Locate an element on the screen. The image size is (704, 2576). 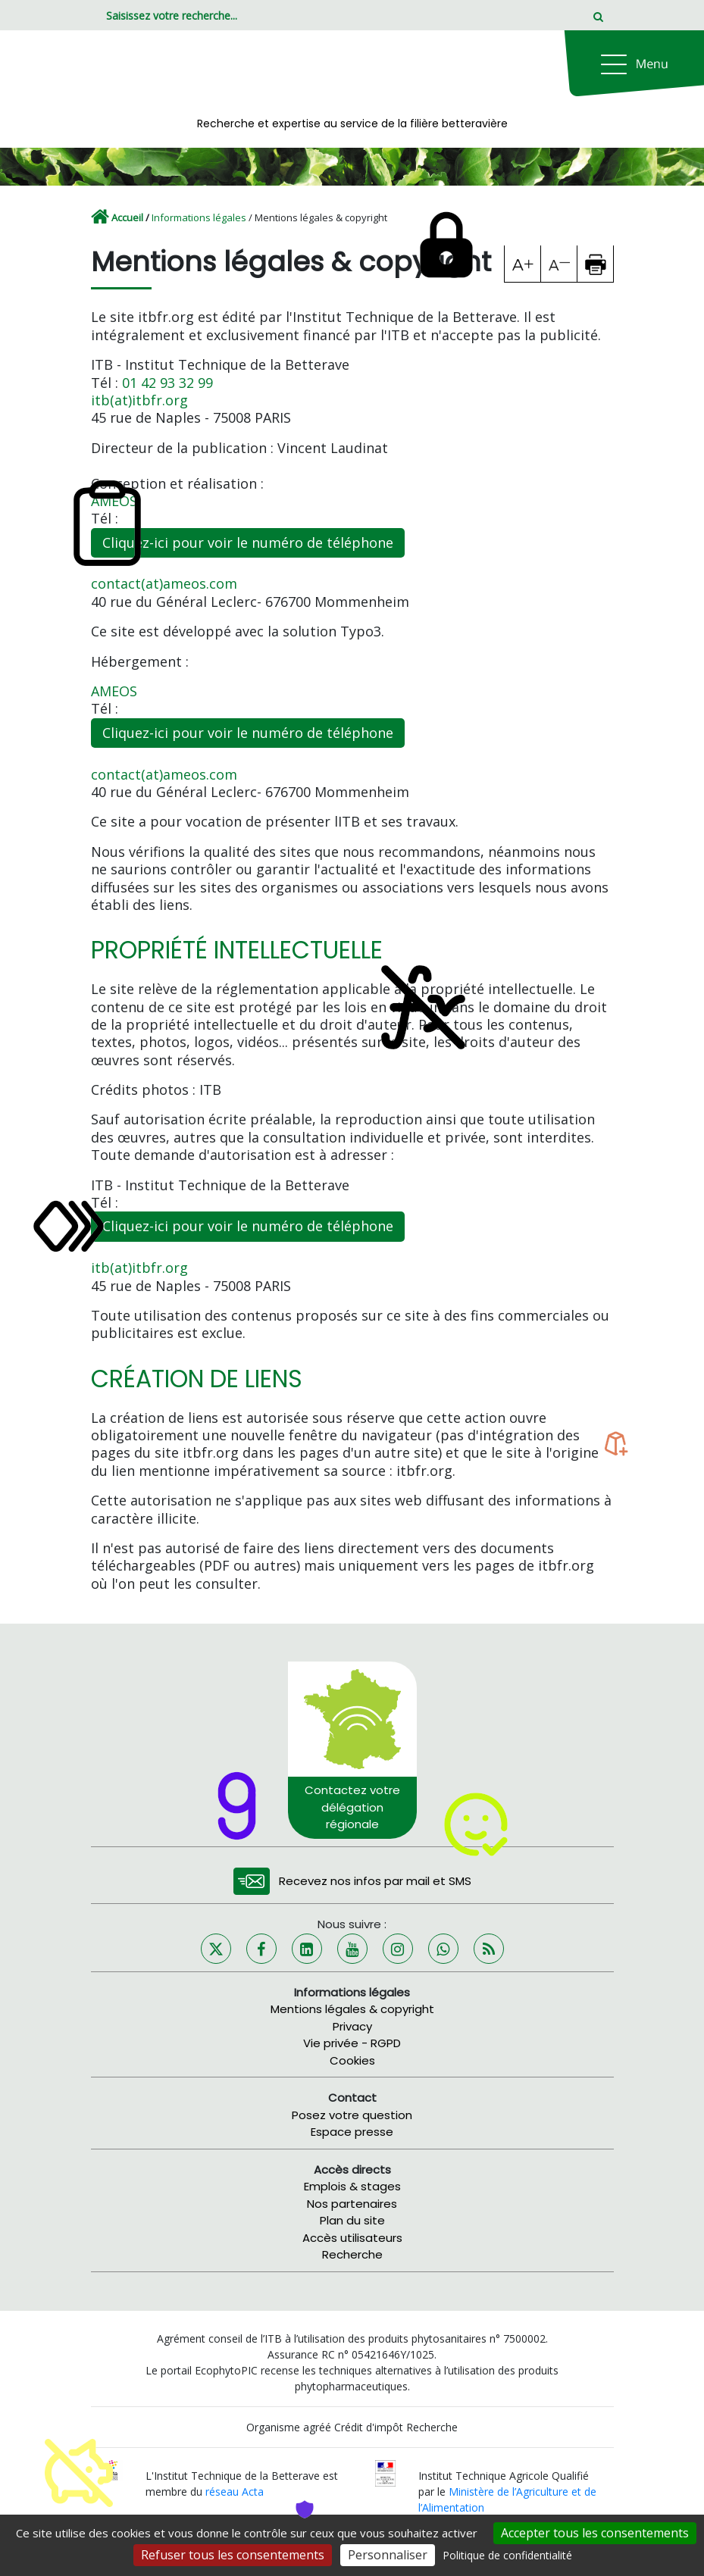
access security settings is located at coordinates (305, 2509).